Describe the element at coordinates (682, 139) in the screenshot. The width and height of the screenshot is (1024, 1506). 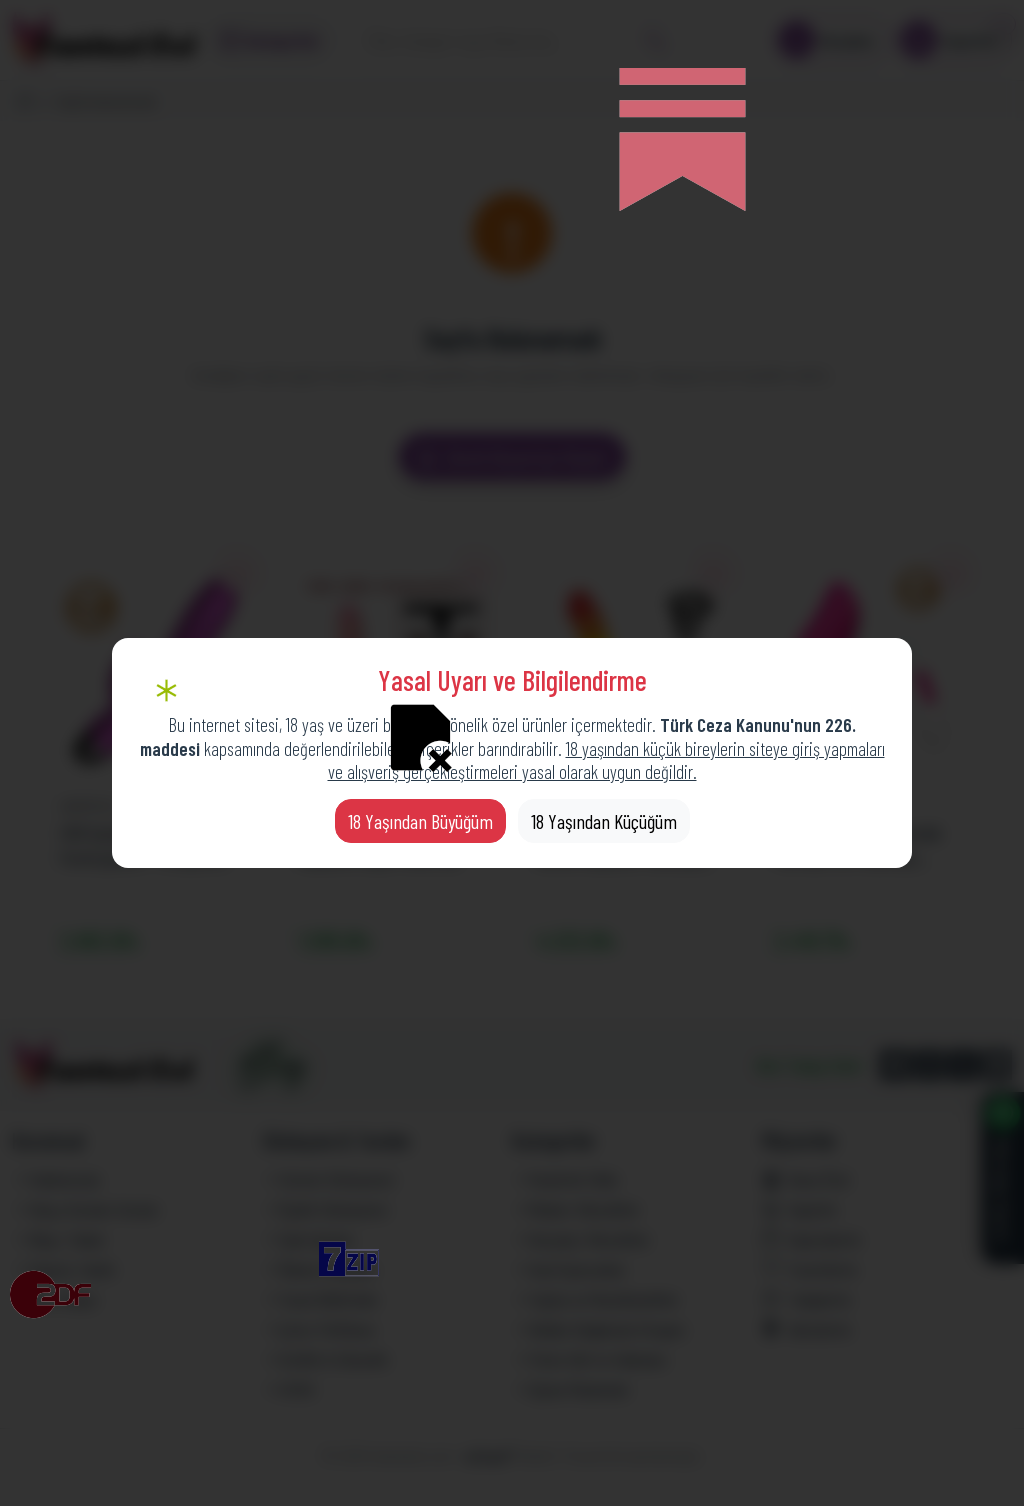
I see `open the Substack app` at that location.